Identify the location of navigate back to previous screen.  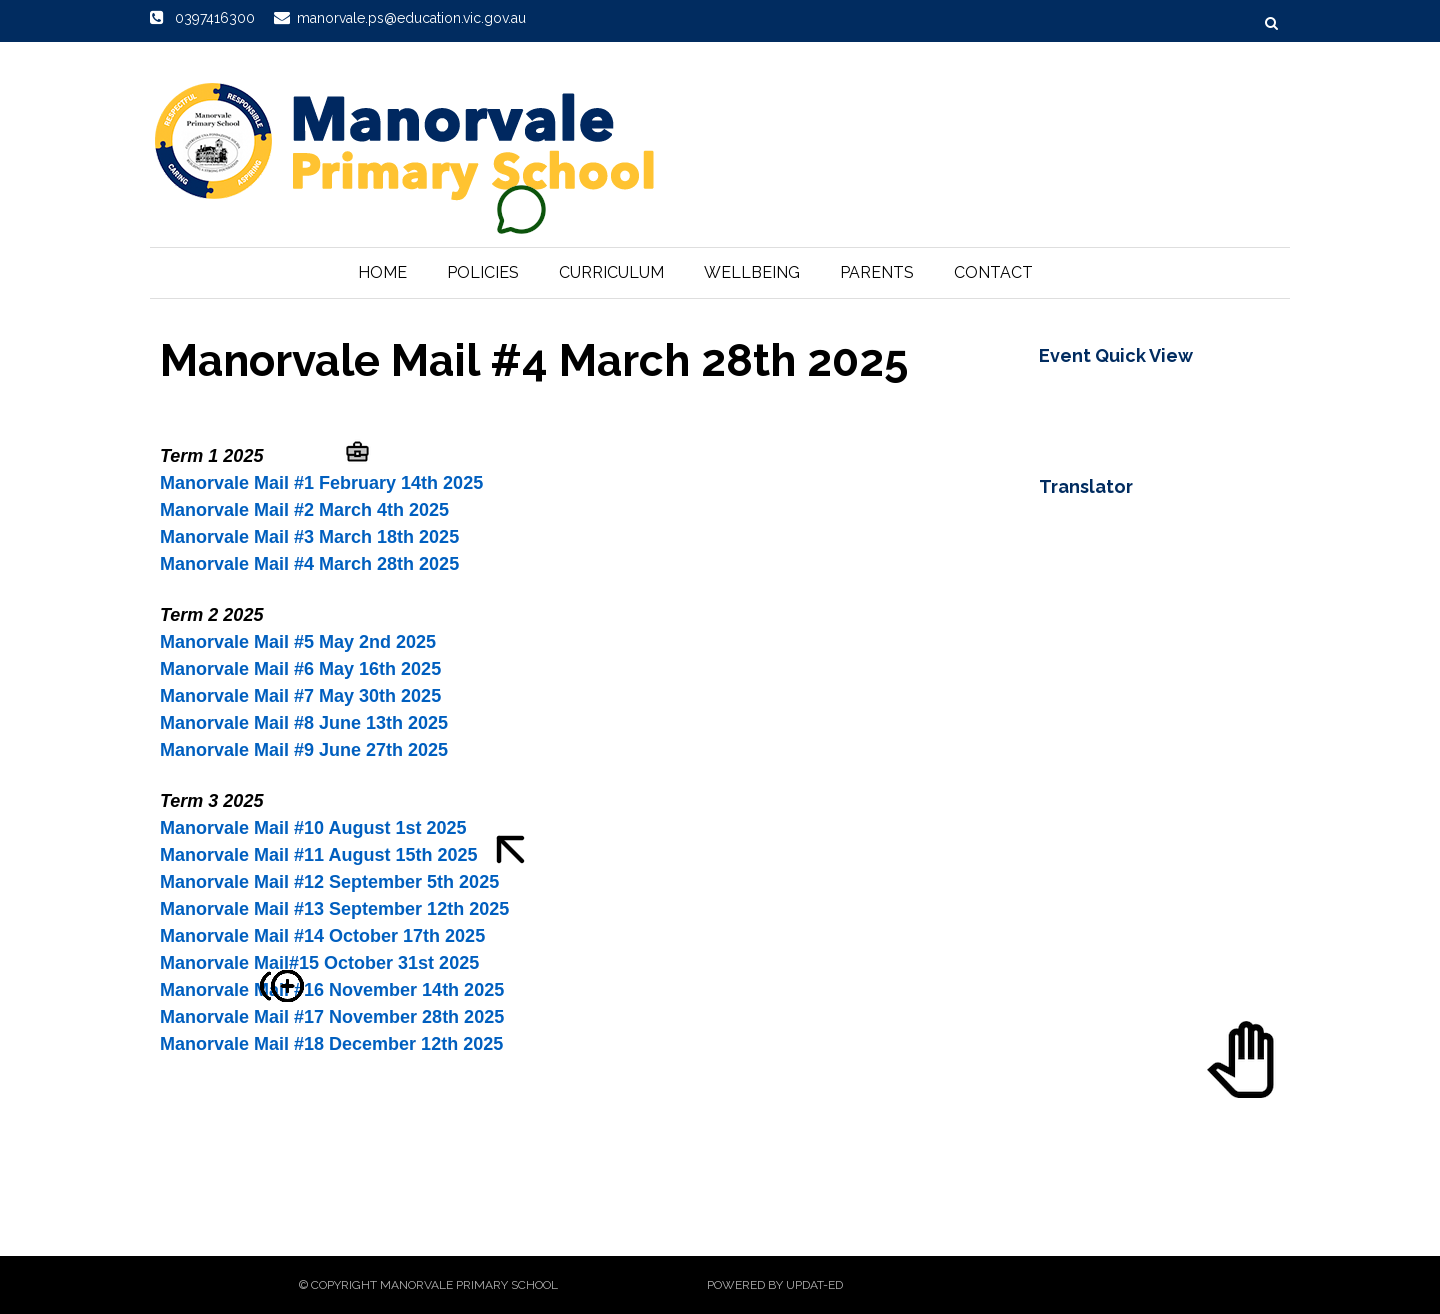
(510, 849).